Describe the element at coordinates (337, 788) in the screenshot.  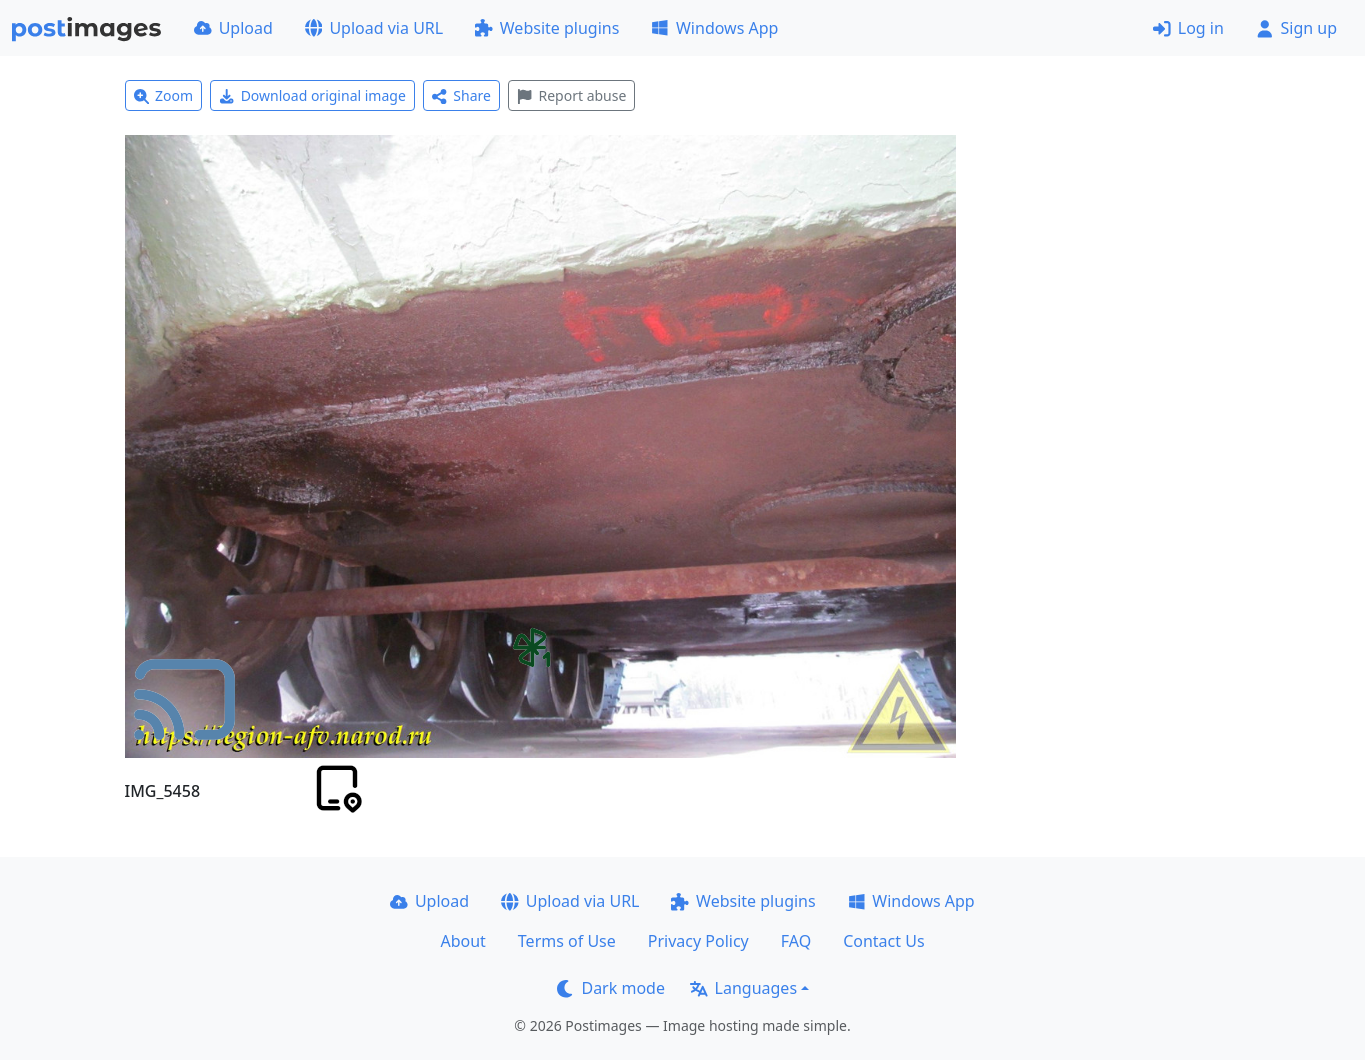
I see `pin a location on your tablet device` at that location.